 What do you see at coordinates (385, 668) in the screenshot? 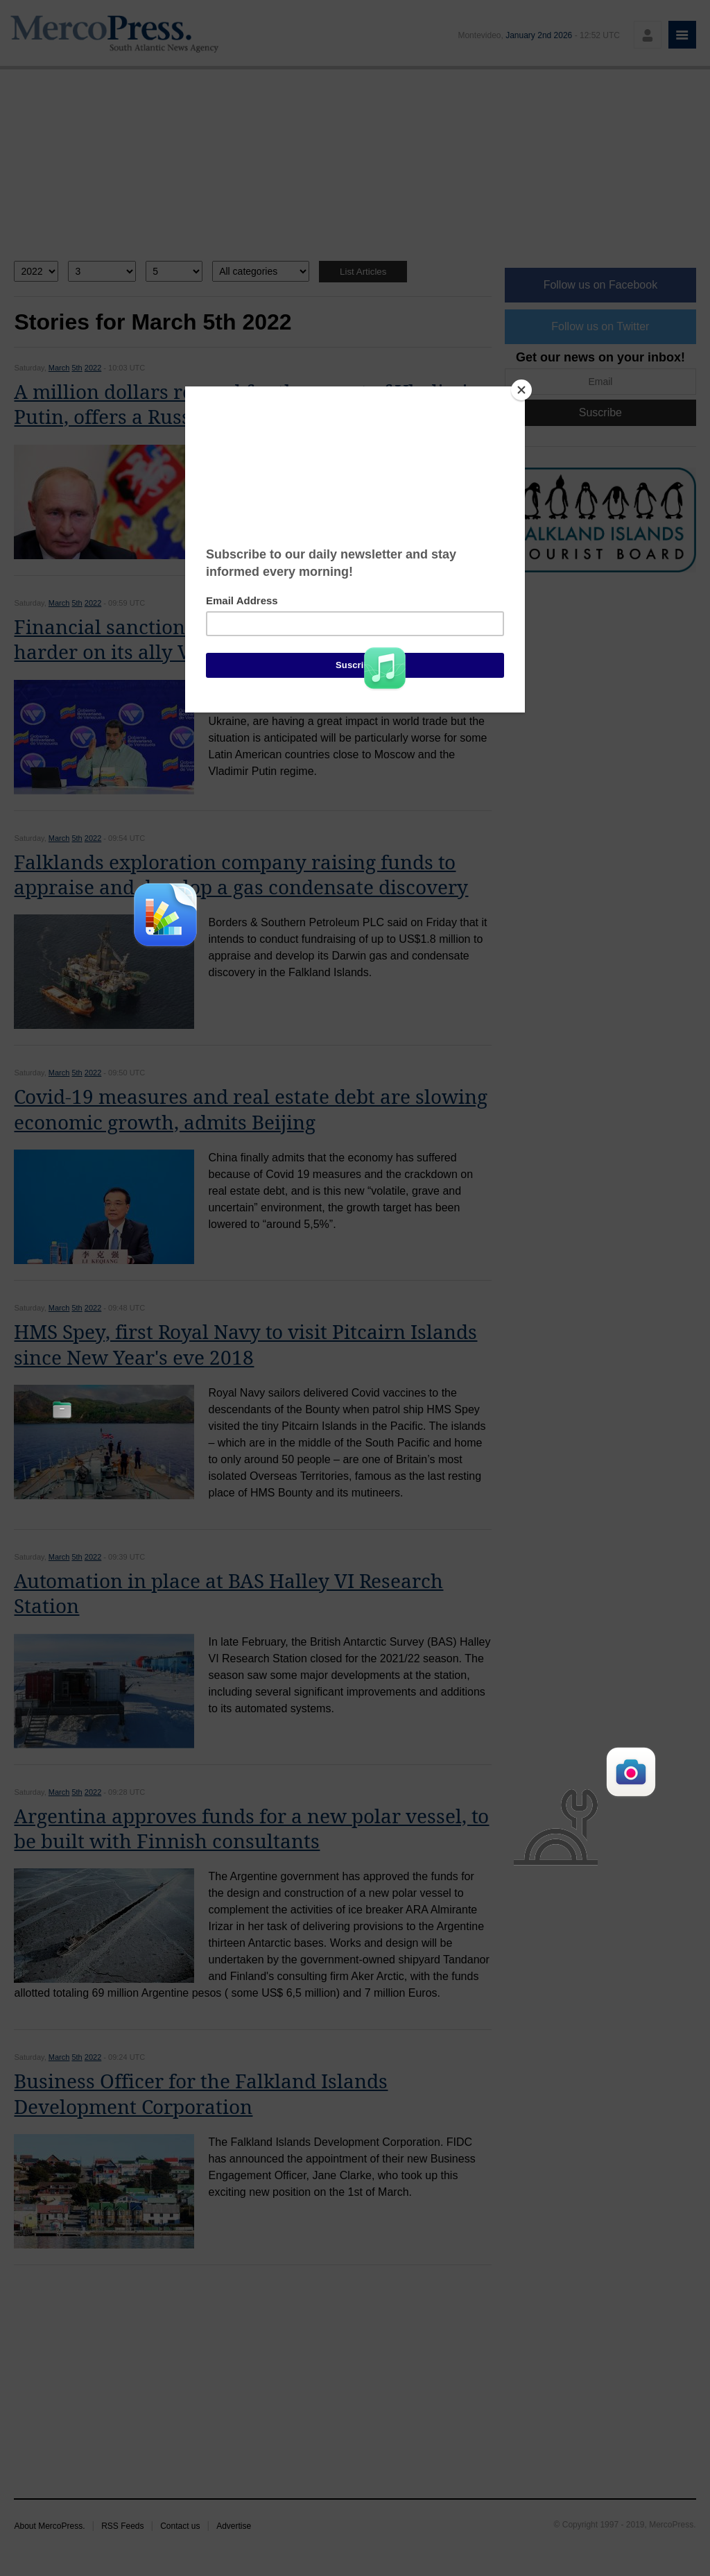
I see `open lx music desktop app` at bounding box center [385, 668].